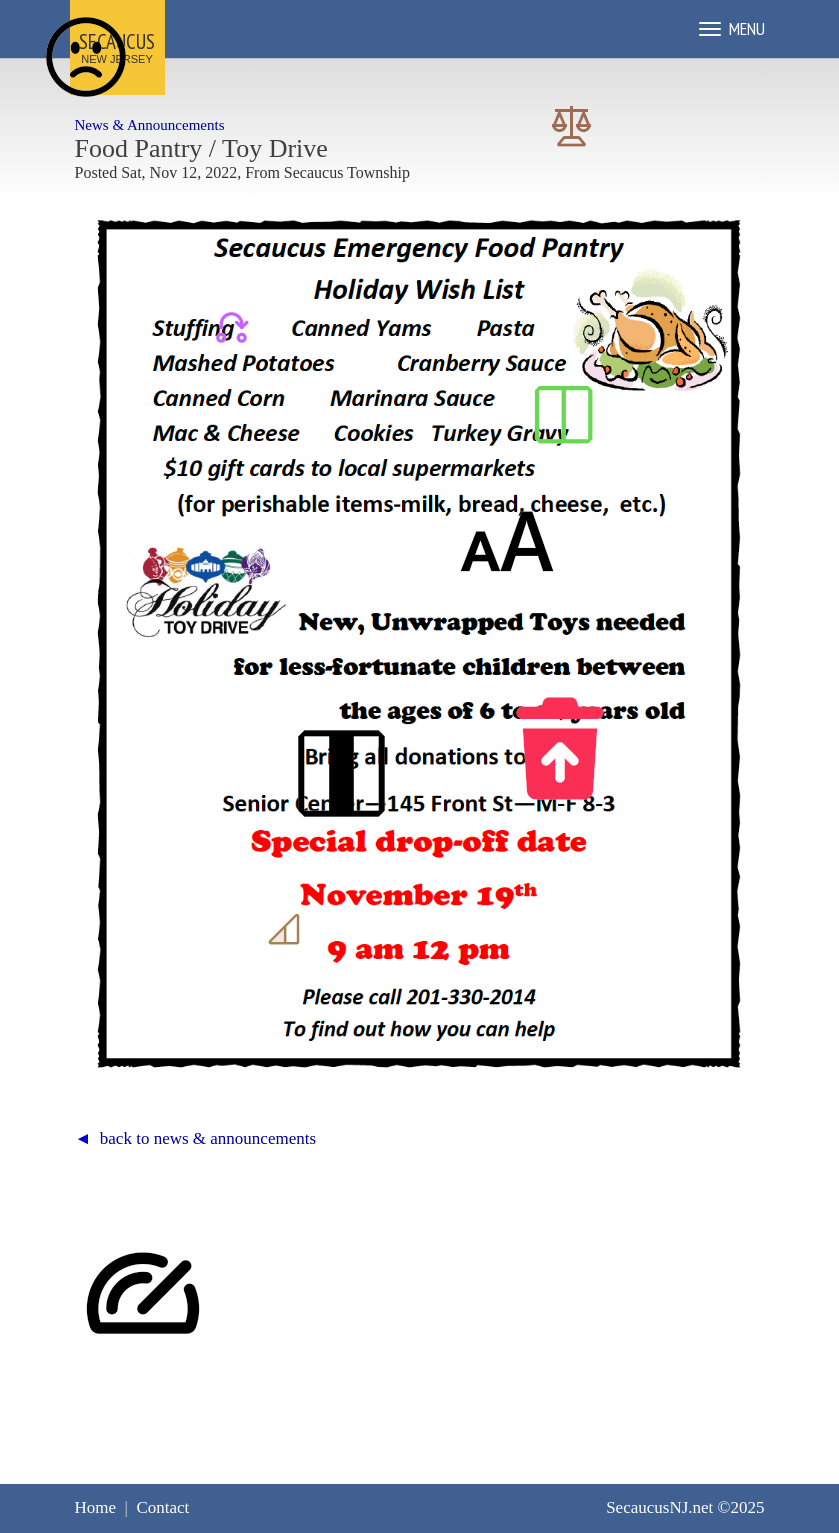  Describe the element at coordinates (561, 412) in the screenshot. I see `split editor view horizontally` at that location.